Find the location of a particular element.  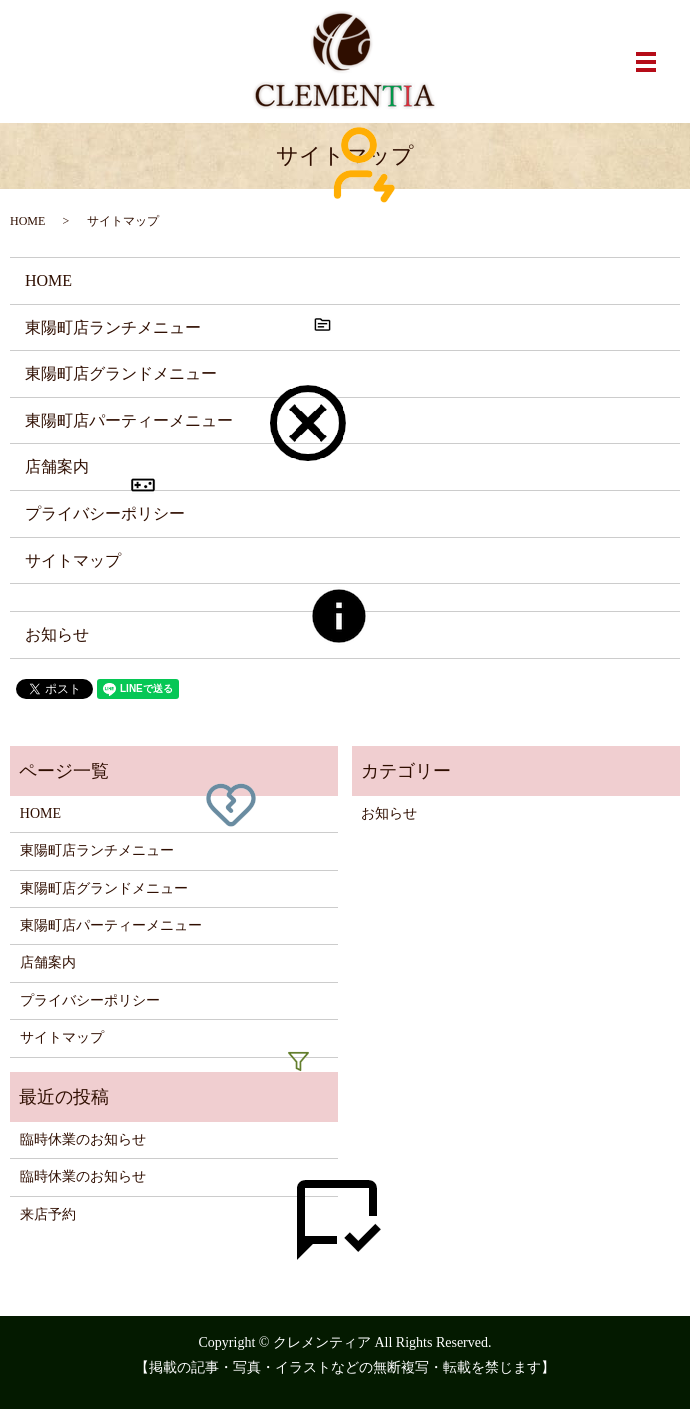

user account with quick actions is located at coordinates (359, 163).